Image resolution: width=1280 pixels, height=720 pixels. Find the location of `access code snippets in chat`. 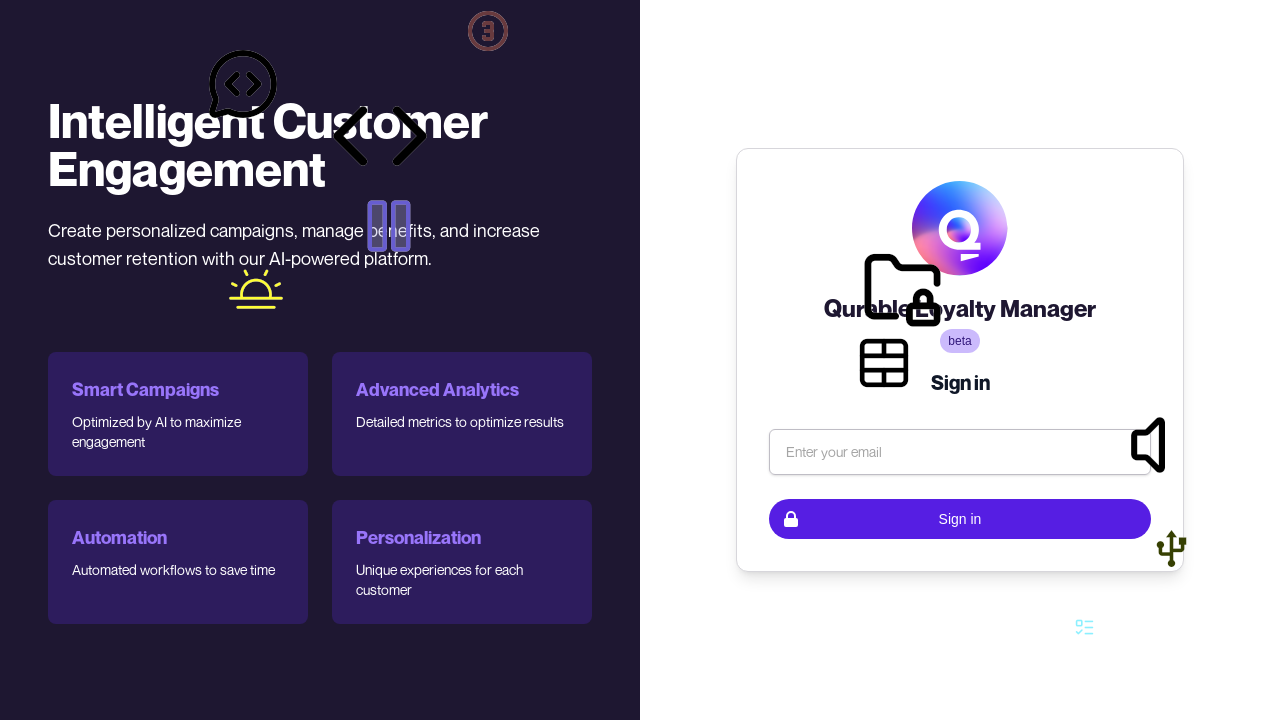

access code snippets in chat is located at coordinates (243, 84).